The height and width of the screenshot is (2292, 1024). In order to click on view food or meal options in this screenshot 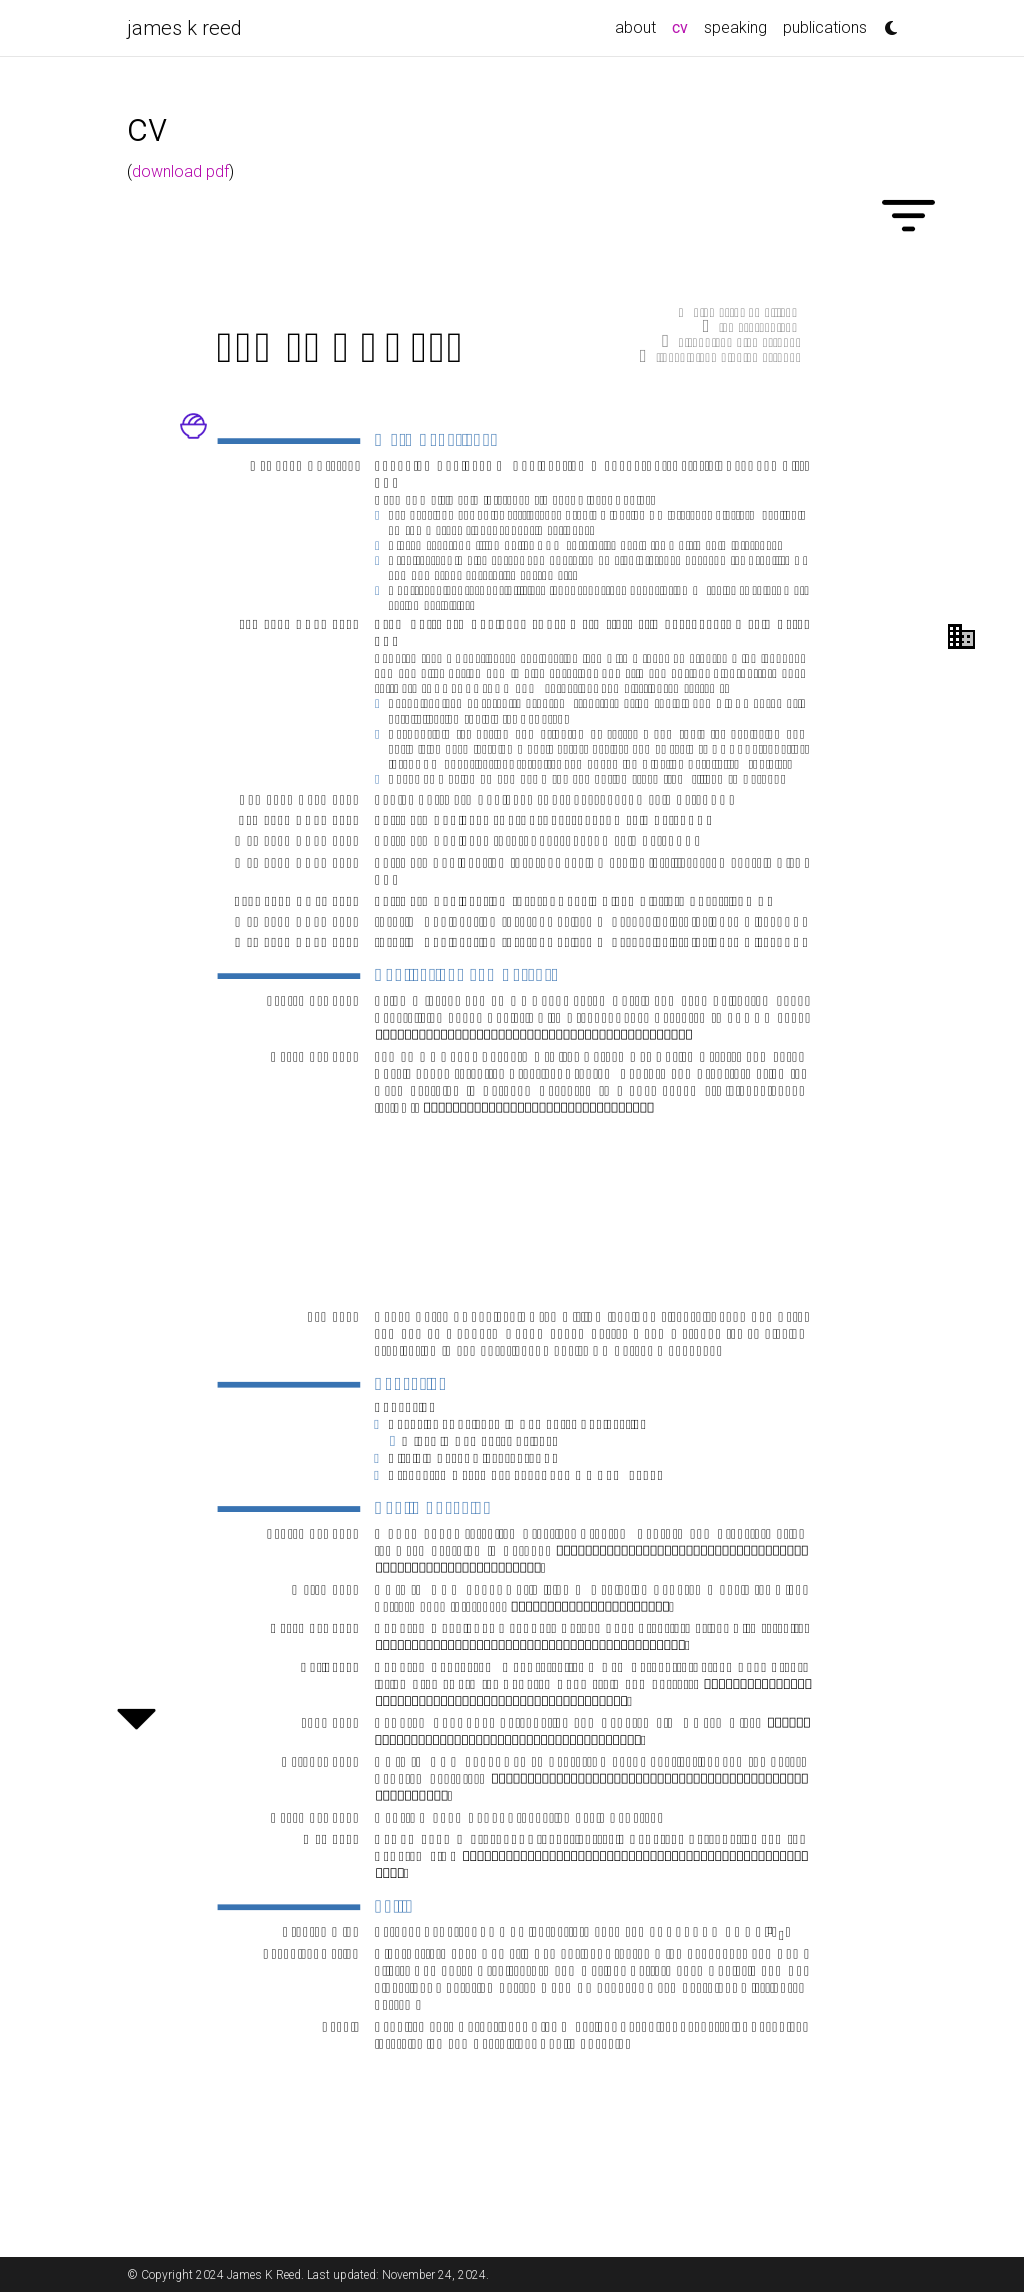, I will do `click(193, 426)`.